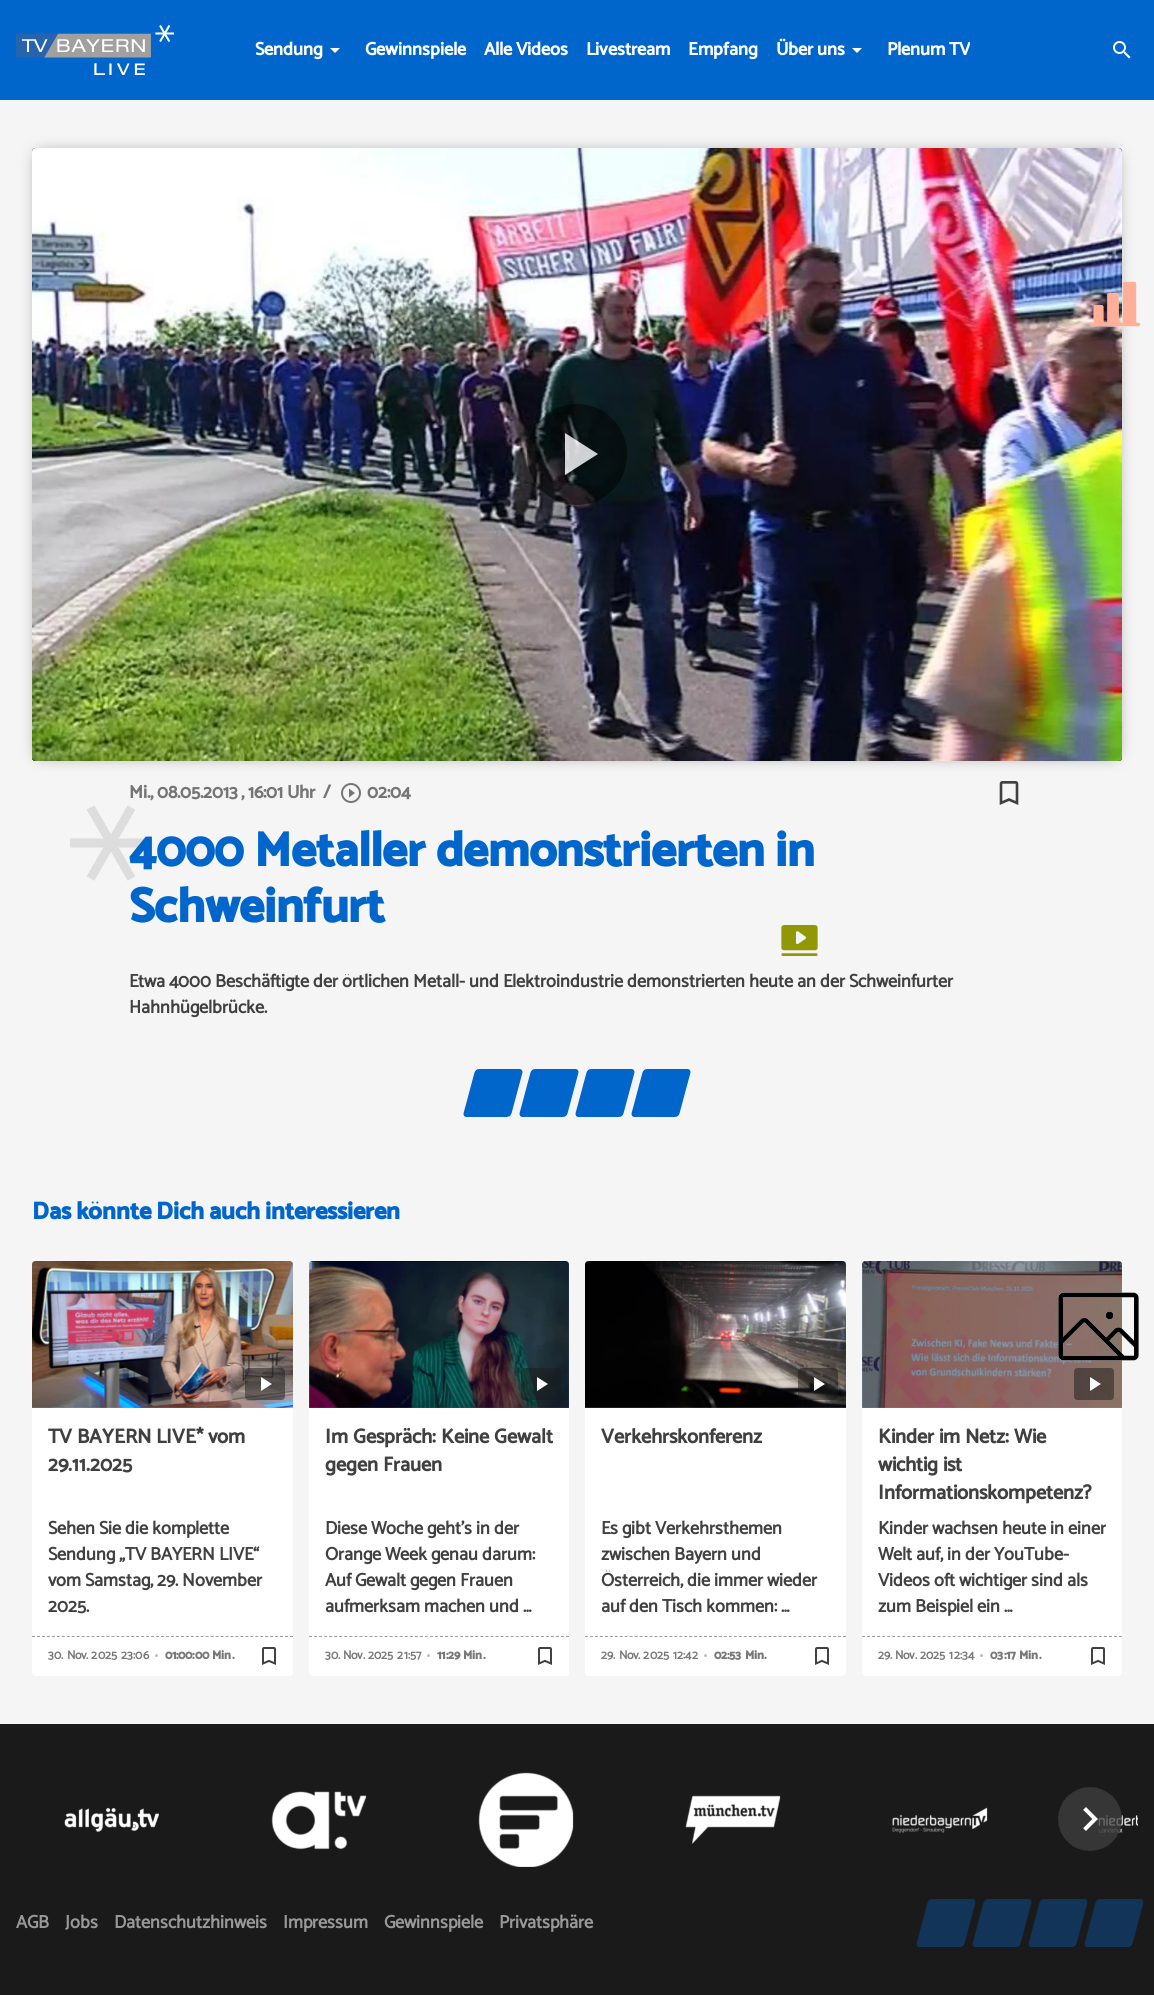  What do you see at coordinates (799, 940) in the screenshot?
I see `play a video` at bounding box center [799, 940].